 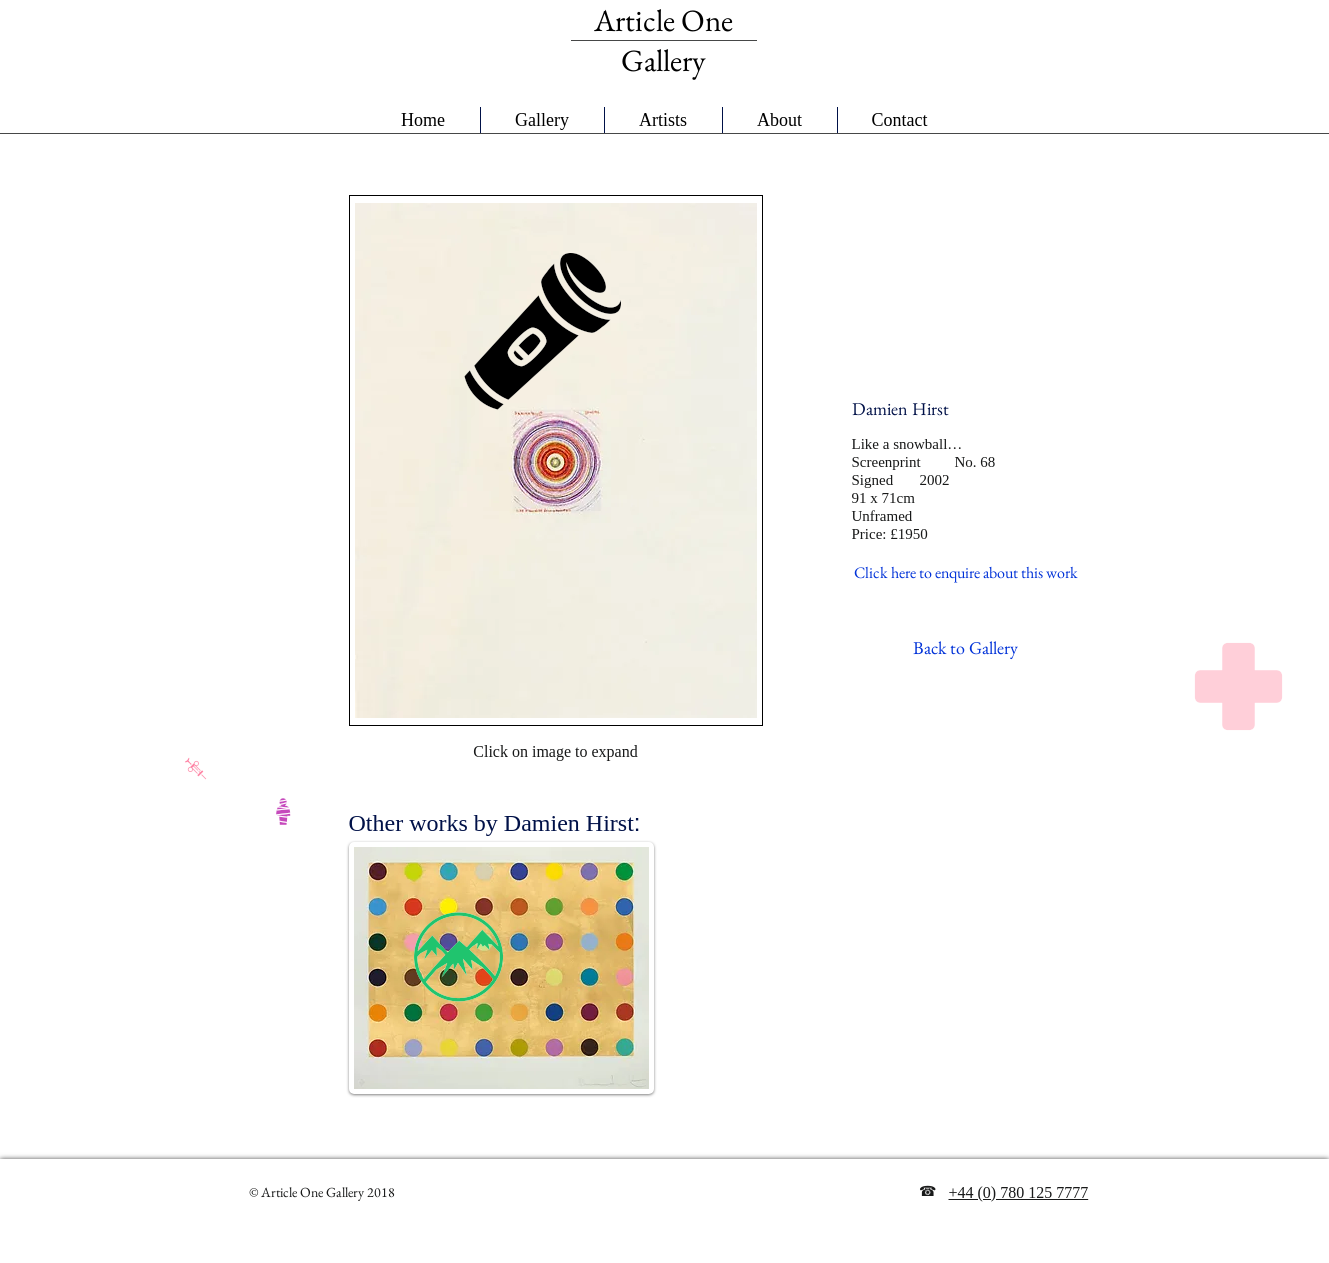 I want to click on indicates injured or wounded status, so click(x=283, y=811).